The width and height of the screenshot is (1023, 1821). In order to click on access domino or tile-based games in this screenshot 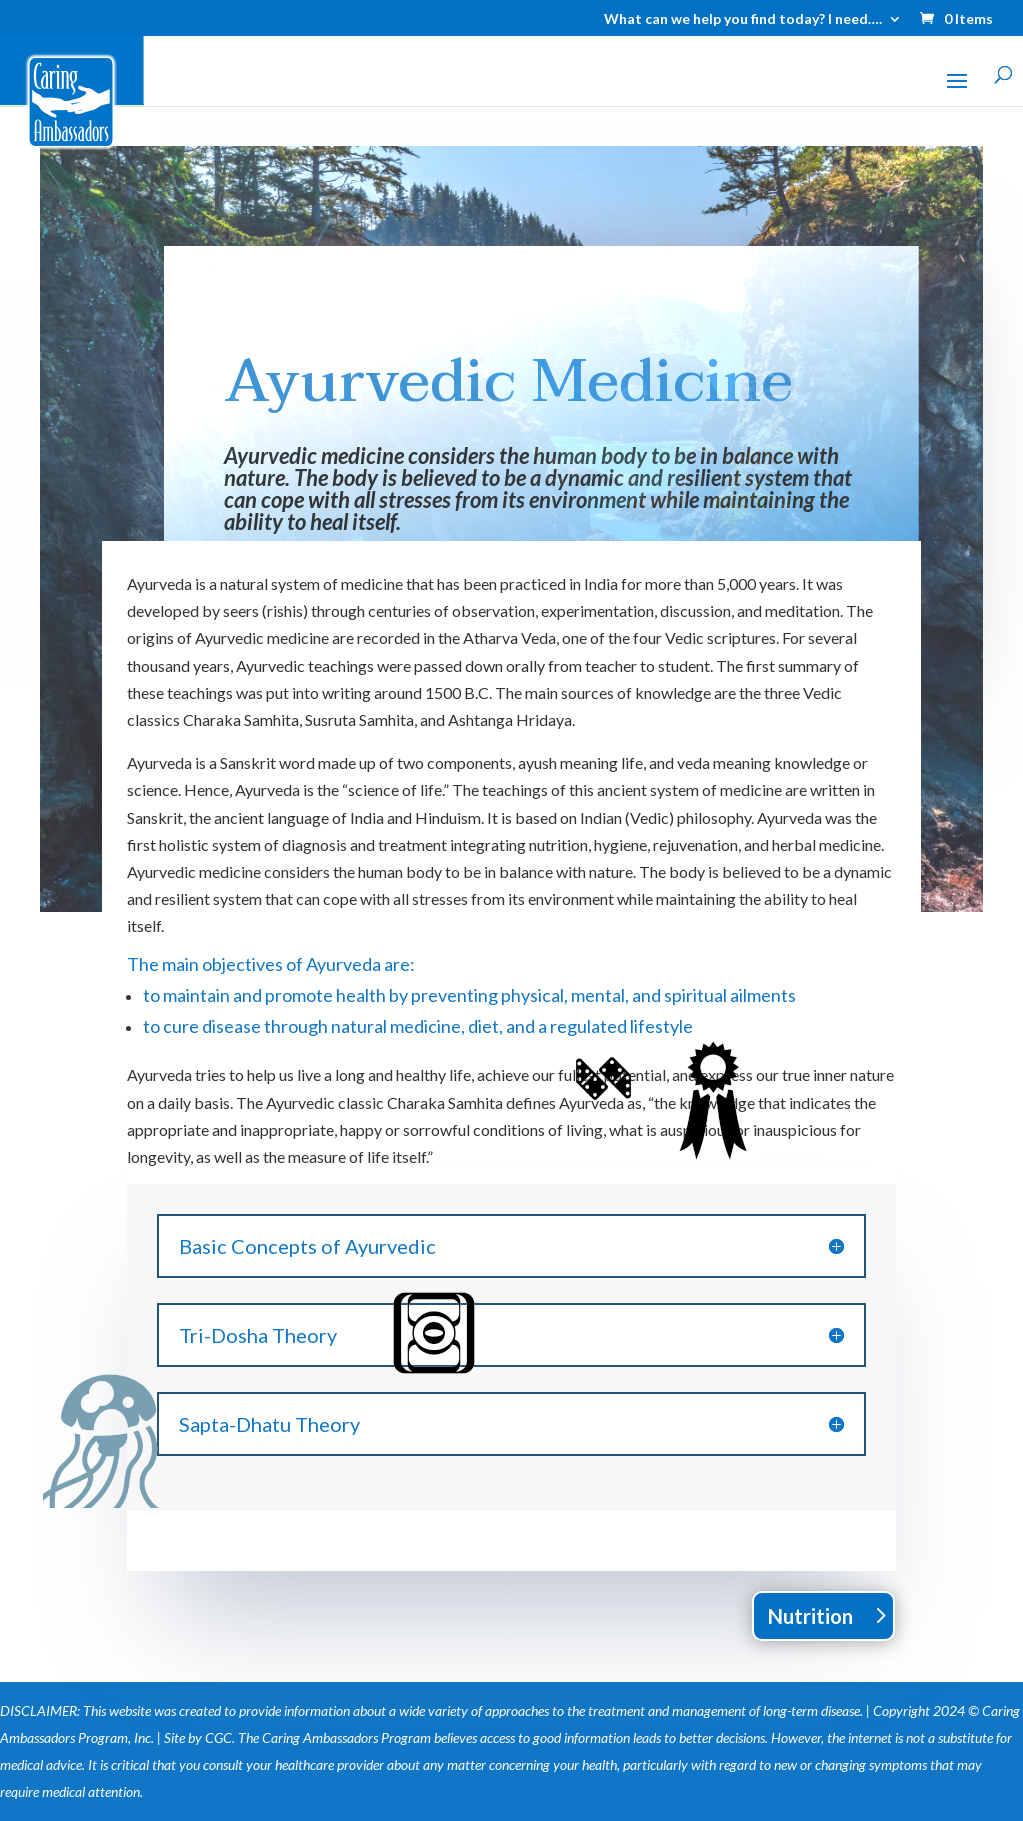, I will do `click(603, 1078)`.